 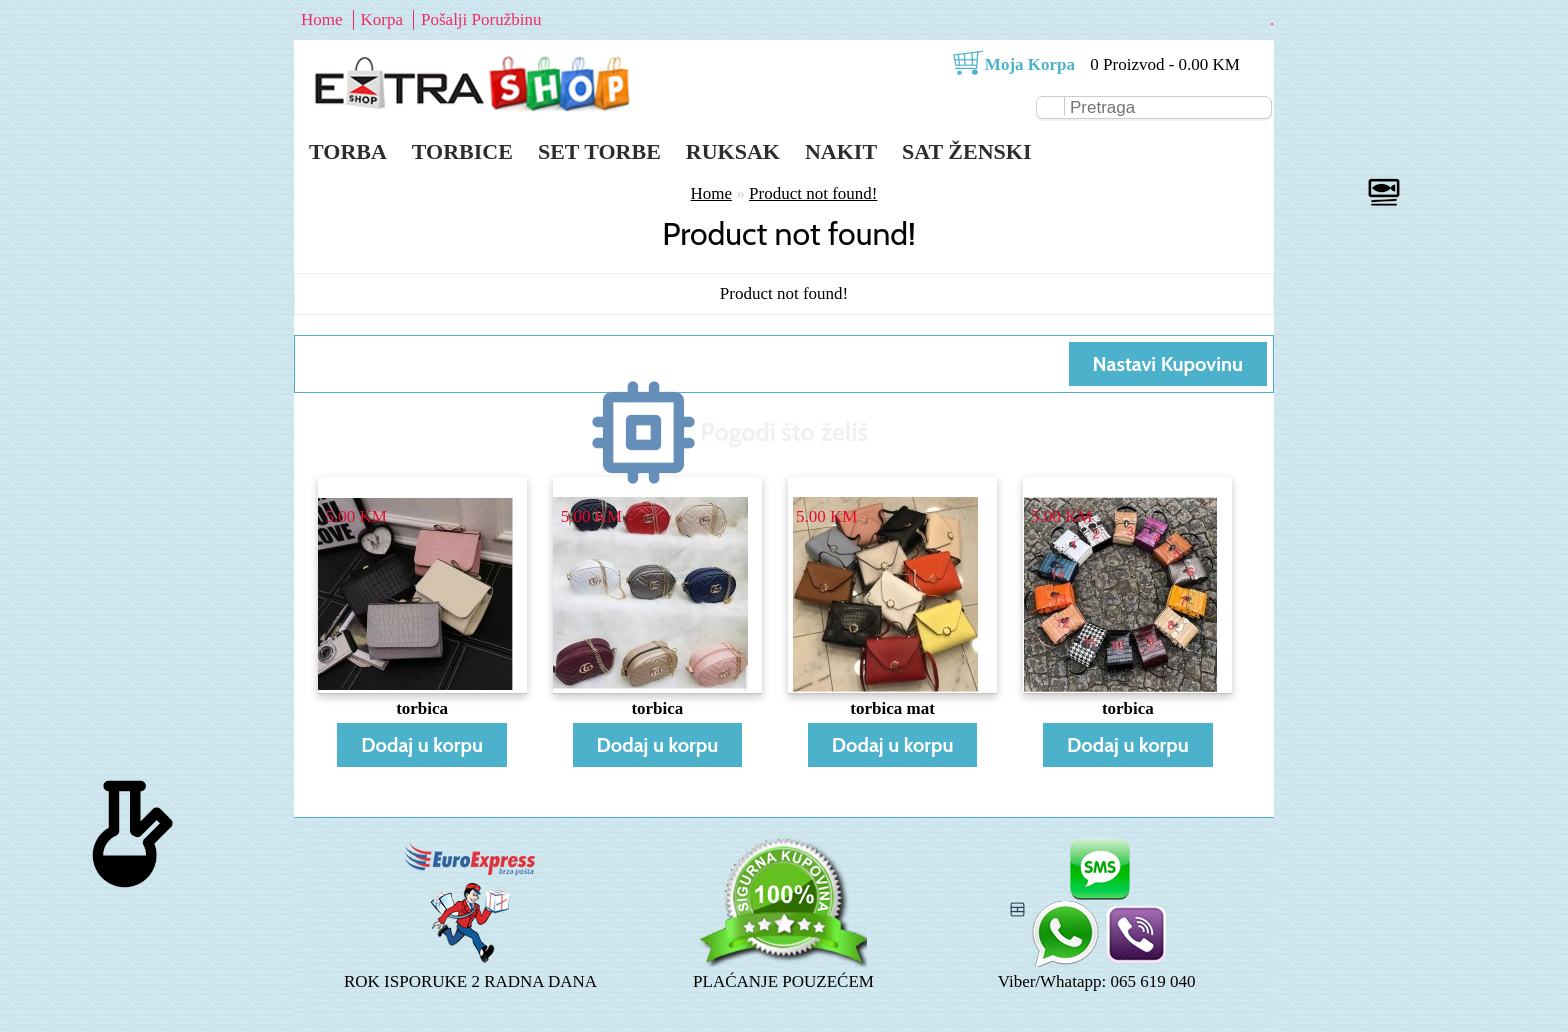 I want to click on split table cells, so click(x=1017, y=909).